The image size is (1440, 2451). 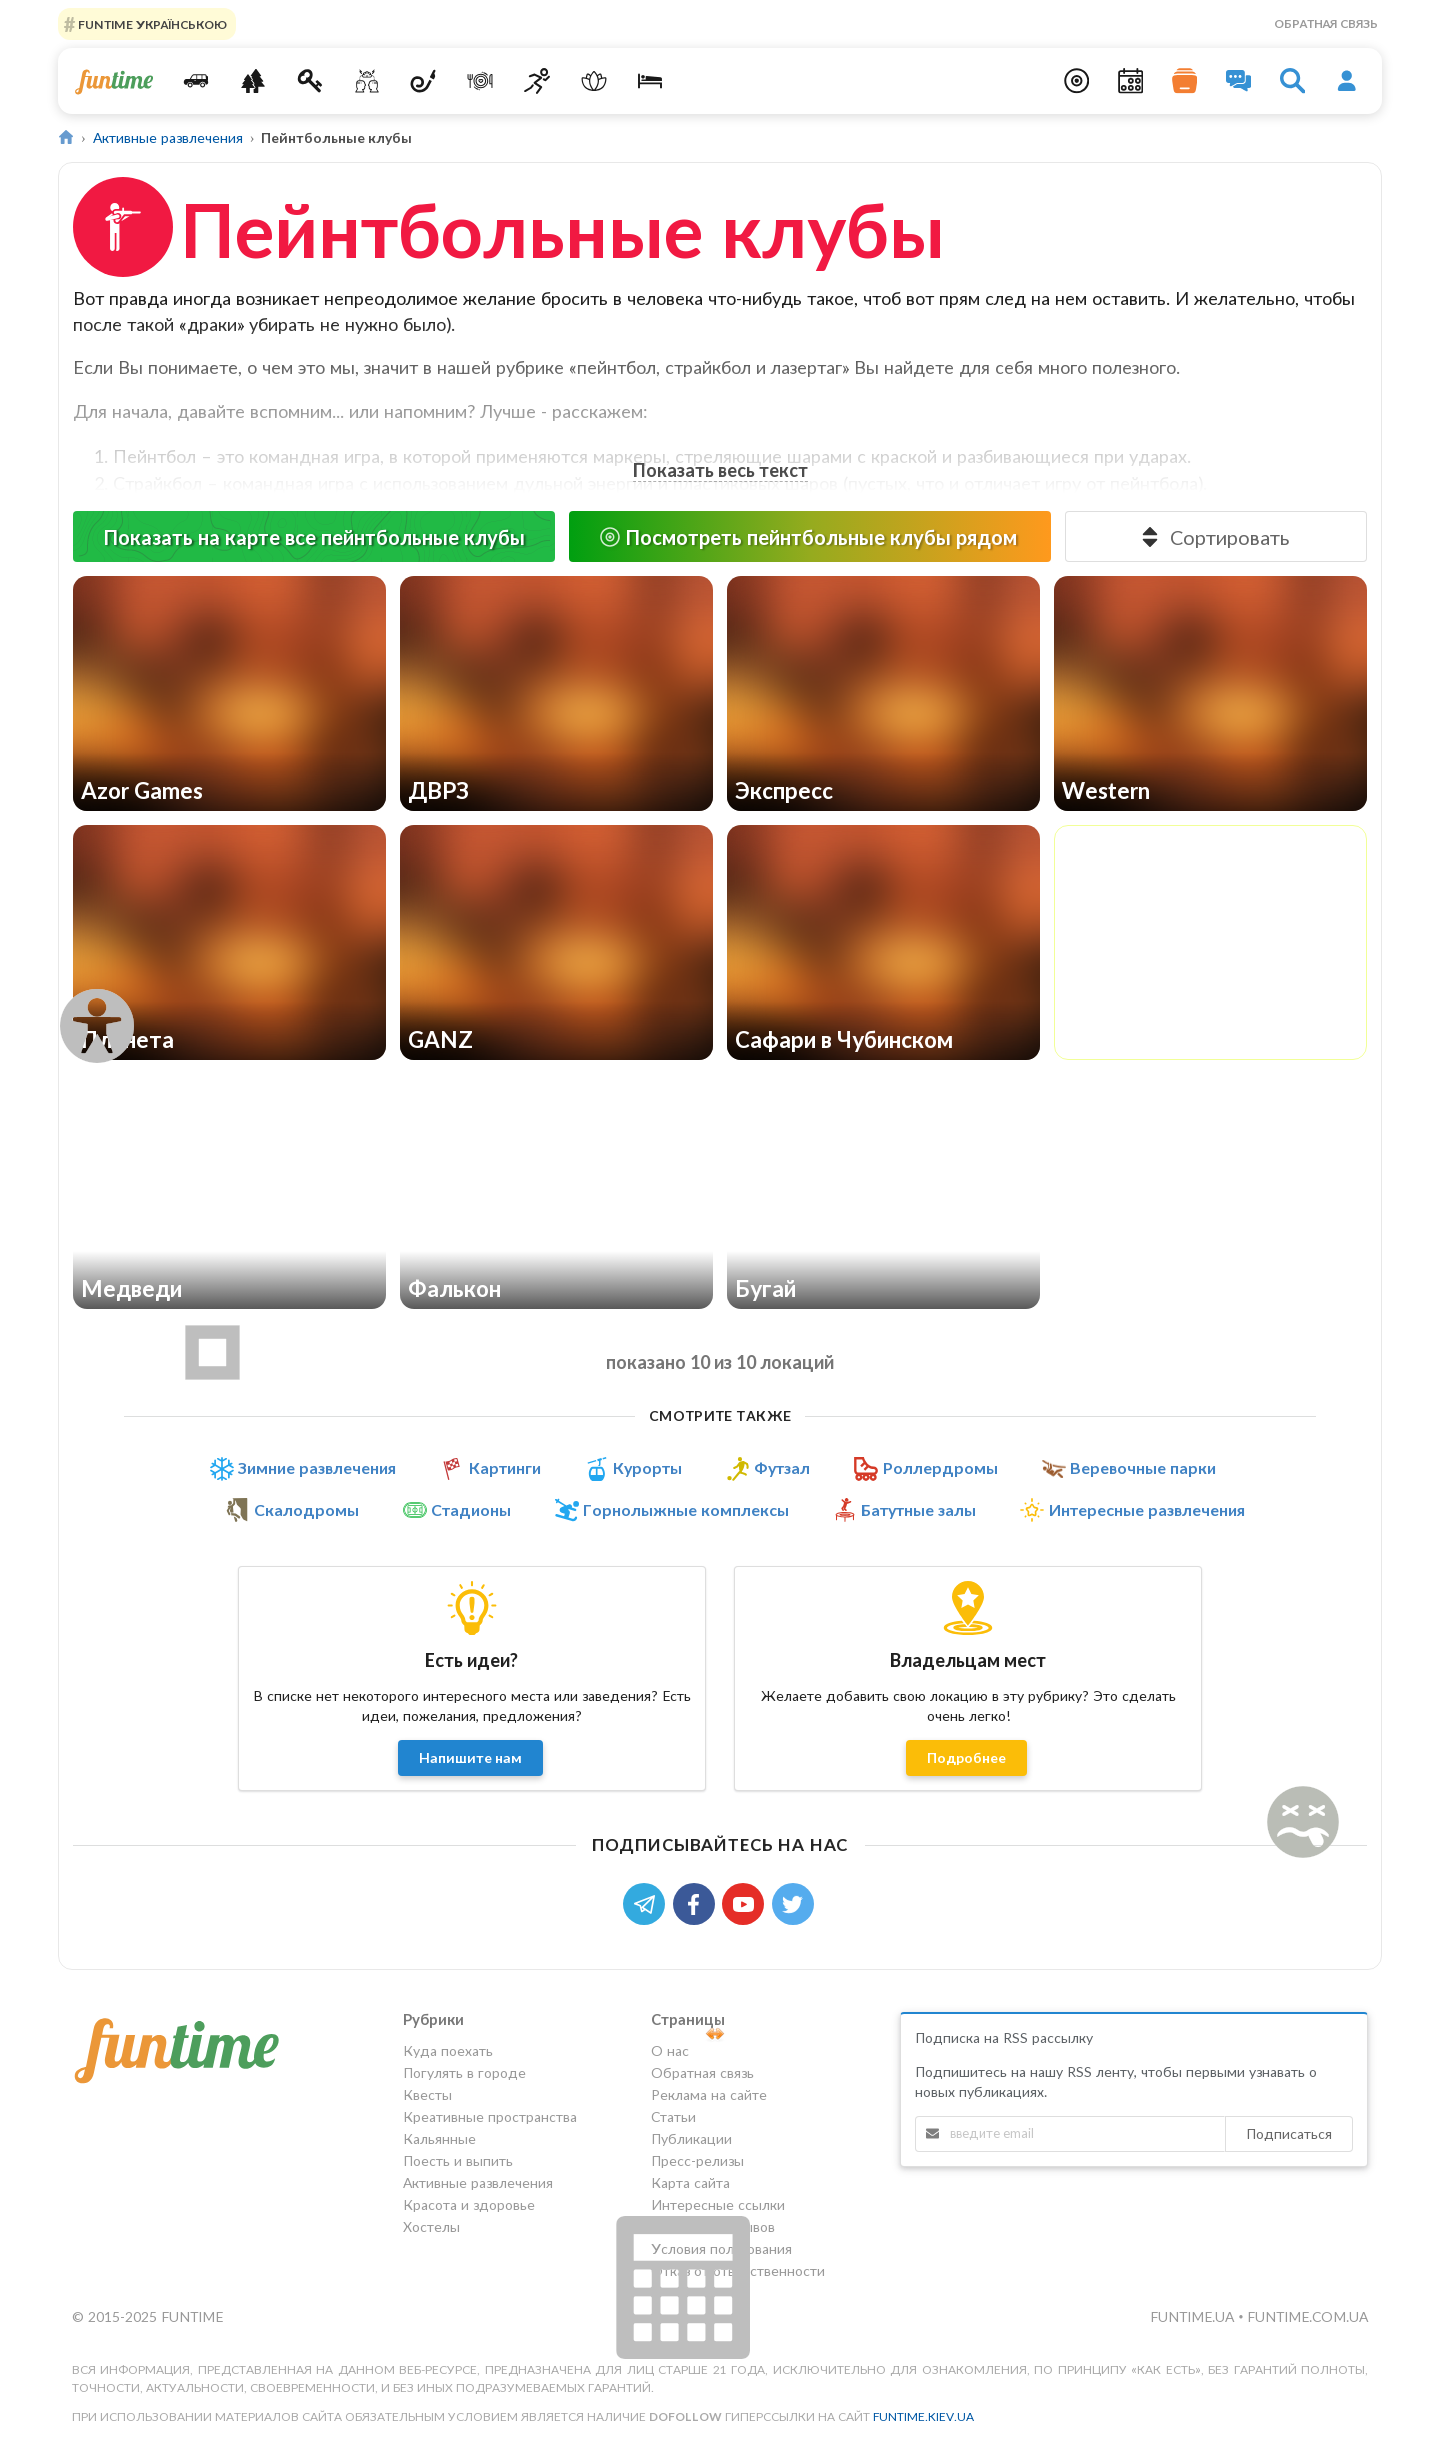 I want to click on maximize the current window to full screen, so click(x=212, y=1352).